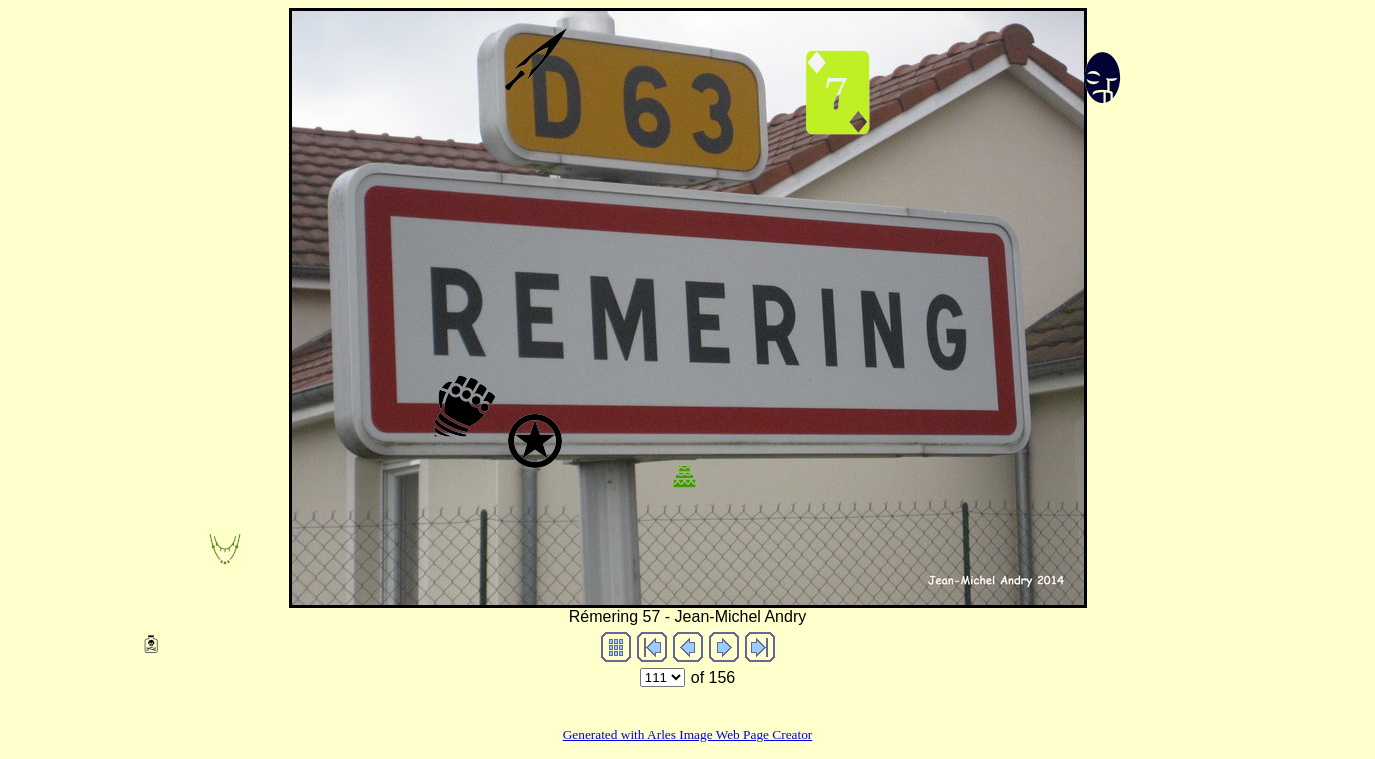 This screenshot has width=1375, height=759. I want to click on indicates allied or friendly faction status, so click(535, 441).